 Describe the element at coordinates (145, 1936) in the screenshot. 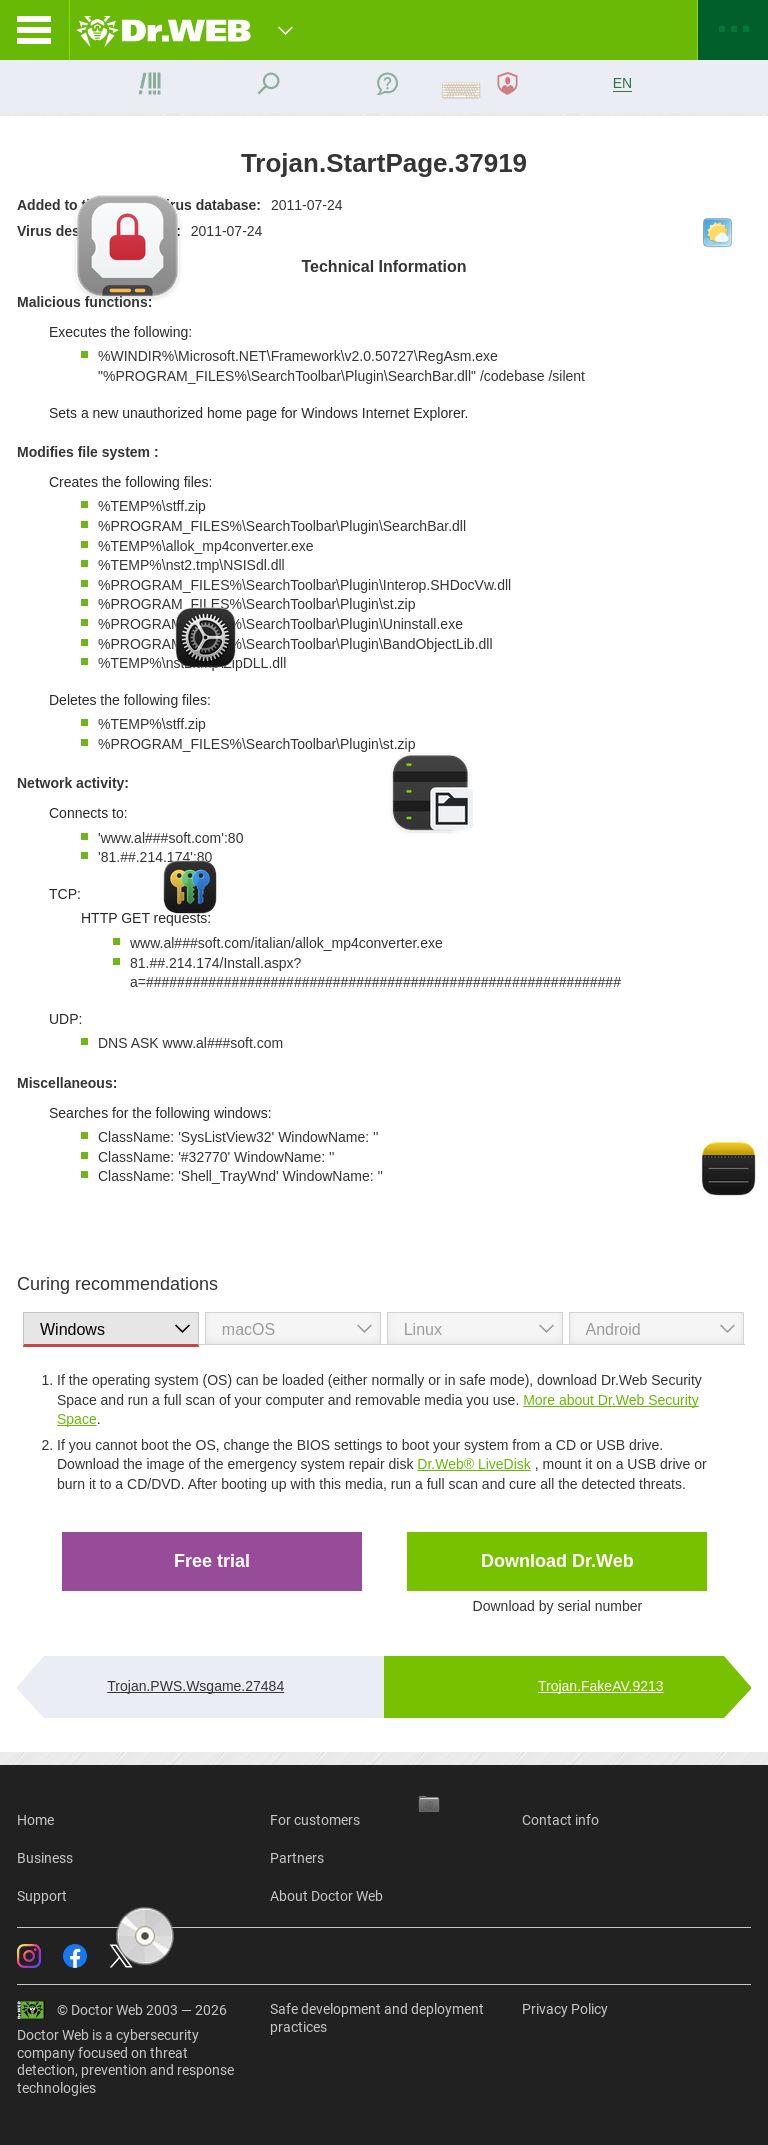

I see `indicates a DVD or optical disc drive` at that location.